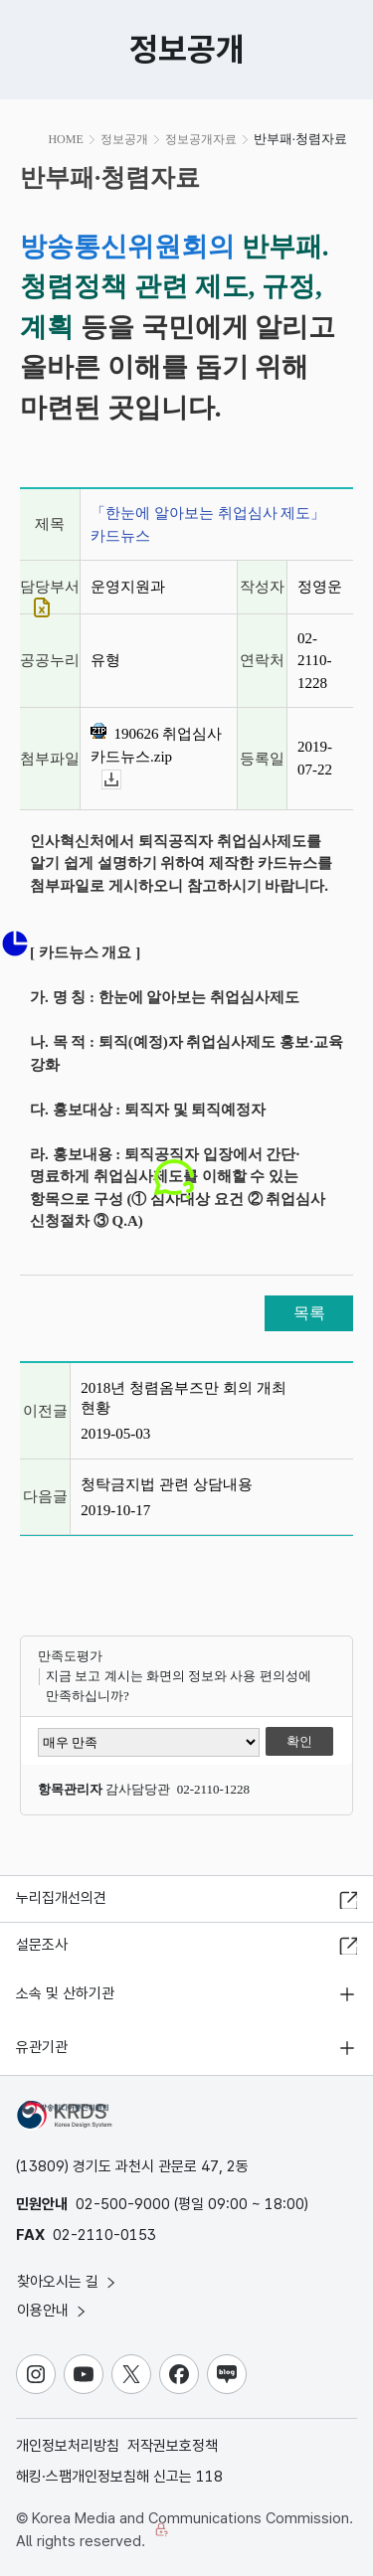 The image size is (373, 2576). Describe the element at coordinates (15, 944) in the screenshot. I see `view pie chart analytics` at that location.